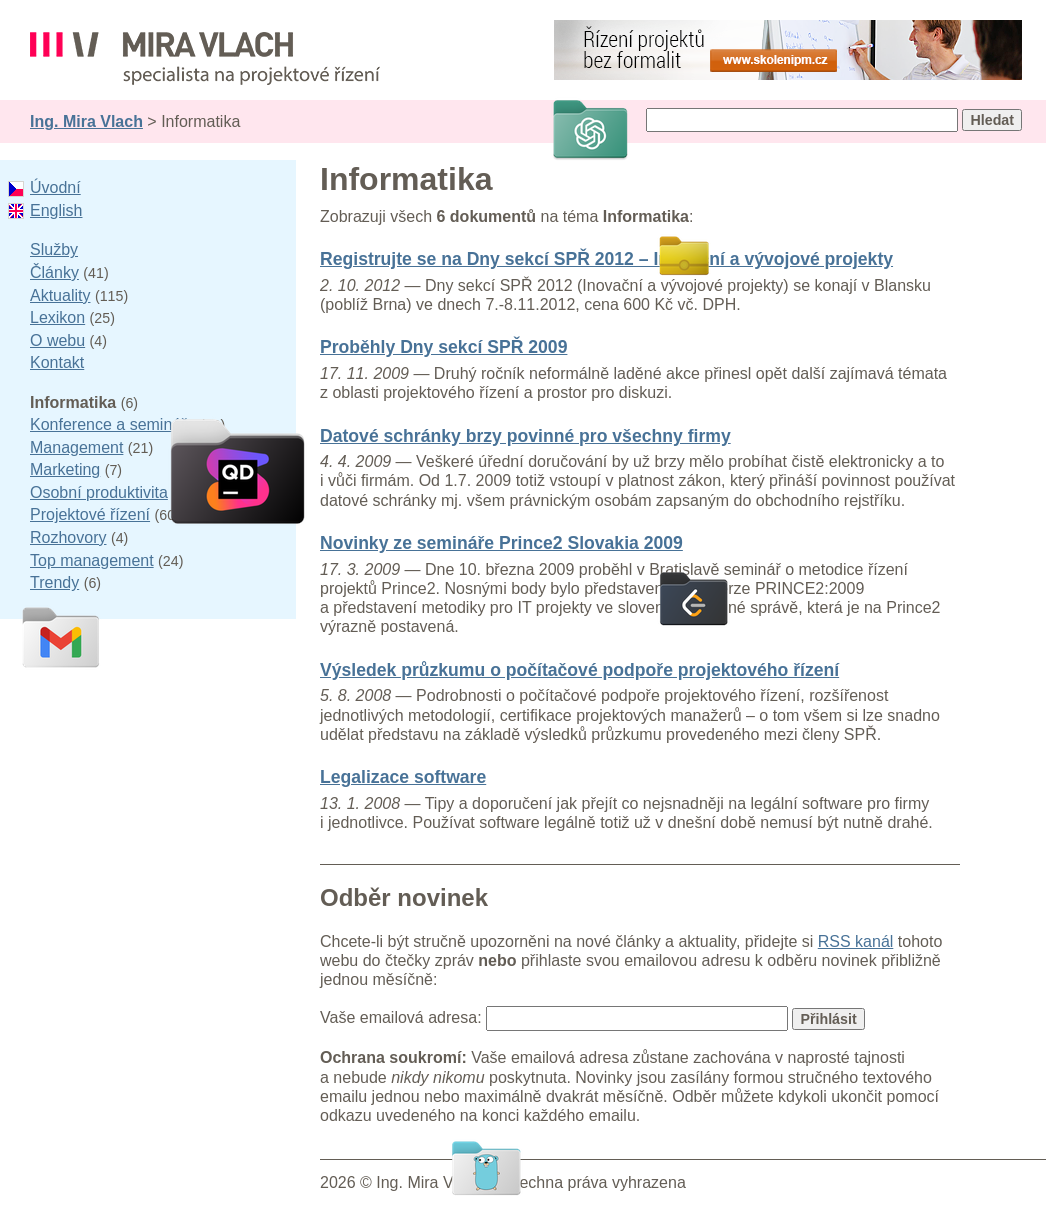 This screenshot has height=1209, width=1046. I want to click on folder containing JetBrains Qodana project files, so click(237, 475).